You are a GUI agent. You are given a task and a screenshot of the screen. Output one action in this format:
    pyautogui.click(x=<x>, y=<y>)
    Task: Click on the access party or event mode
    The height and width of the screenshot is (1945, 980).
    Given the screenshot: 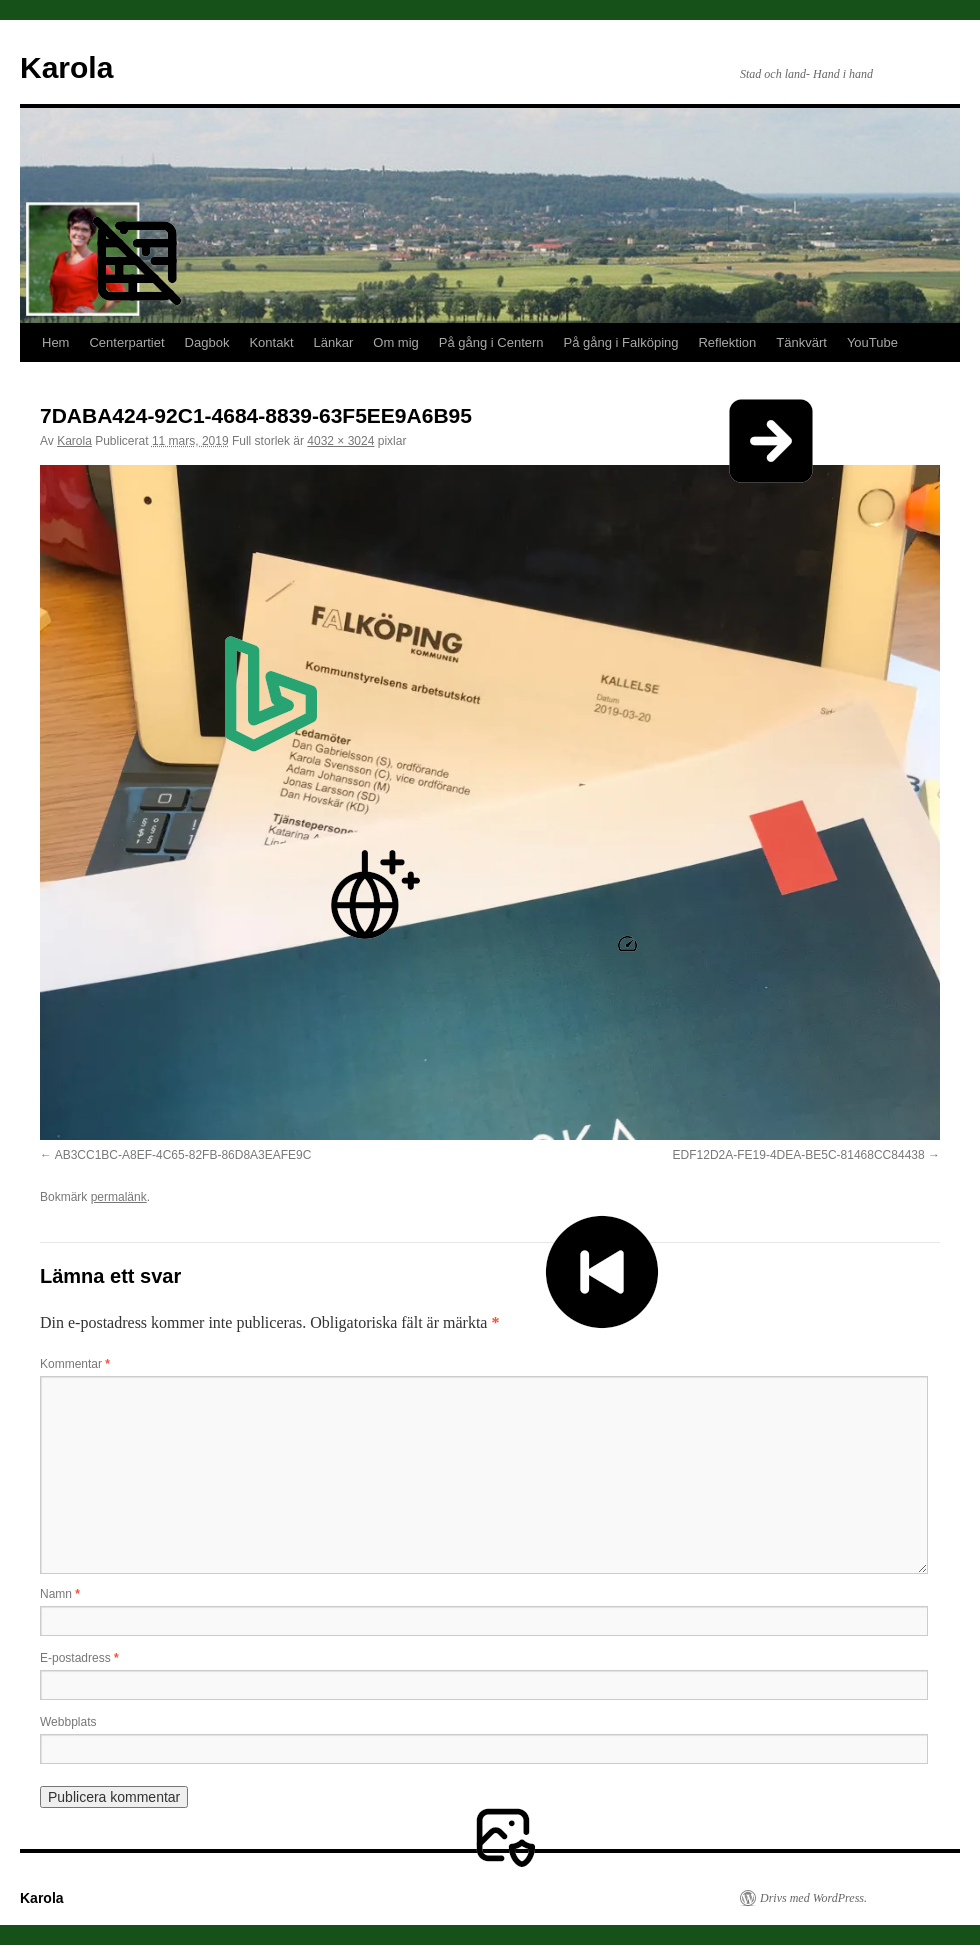 What is the action you would take?
    pyautogui.click(x=371, y=896)
    